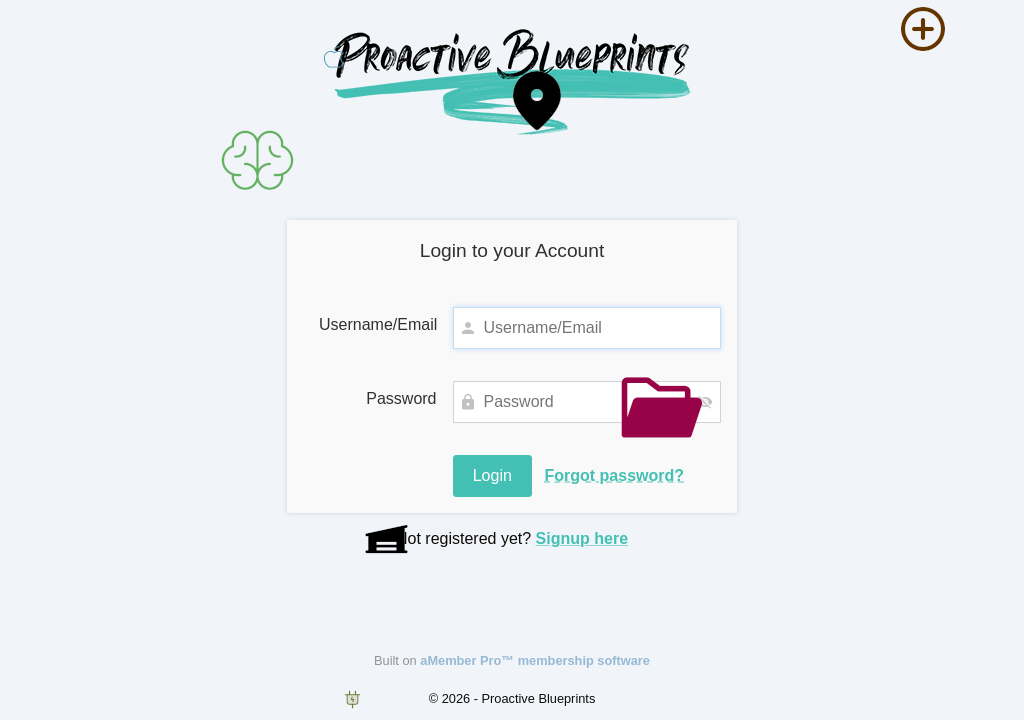 This screenshot has width=1024, height=720. I want to click on indicates Apple device or iOS compatibility, so click(334, 58).